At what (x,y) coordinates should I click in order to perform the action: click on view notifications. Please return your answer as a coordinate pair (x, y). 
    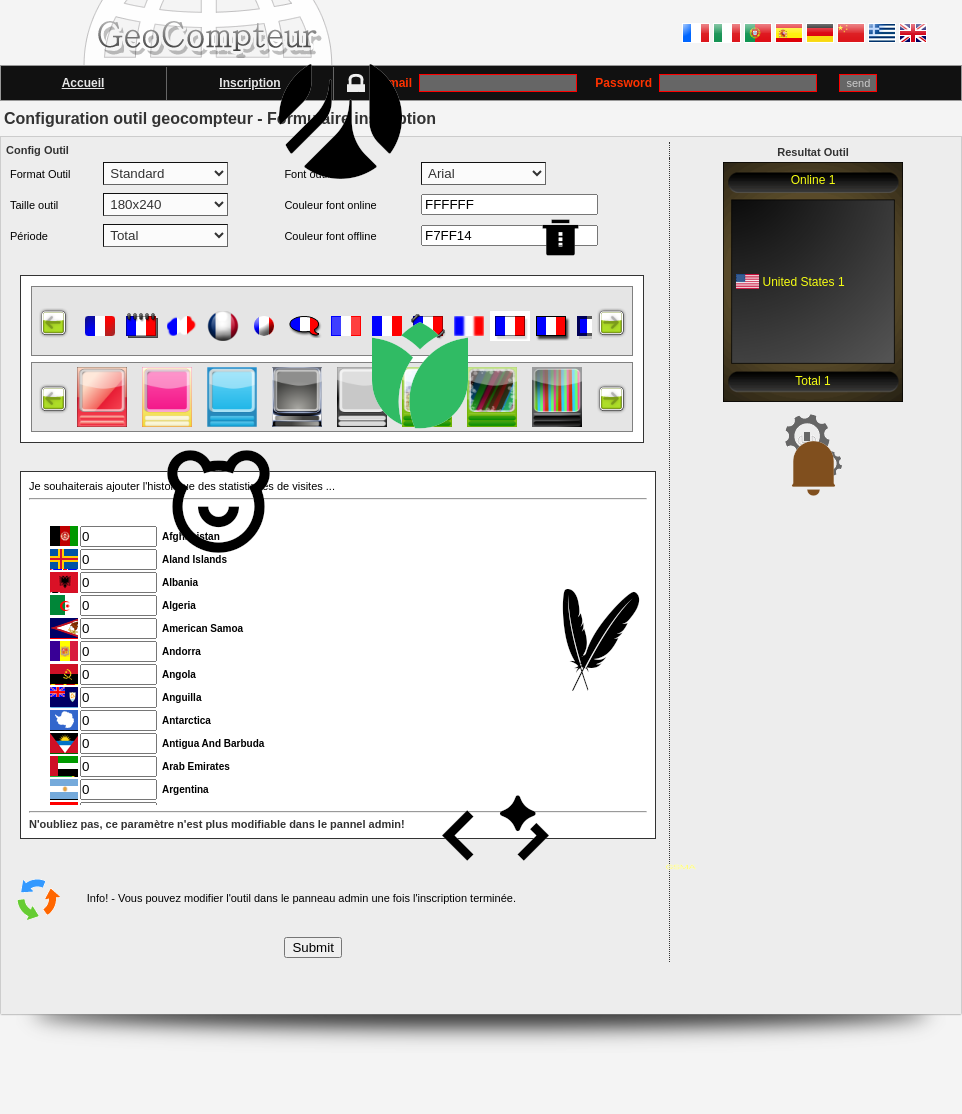
    Looking at the image, I should click on (813, 466).